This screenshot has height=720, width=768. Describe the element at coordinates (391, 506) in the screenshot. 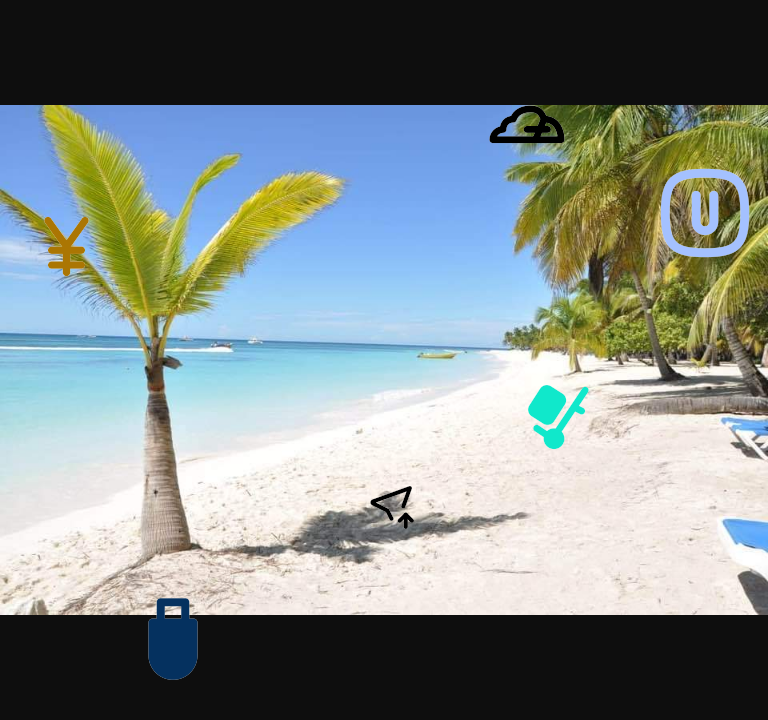

I see `upload or share your current location` at that location.